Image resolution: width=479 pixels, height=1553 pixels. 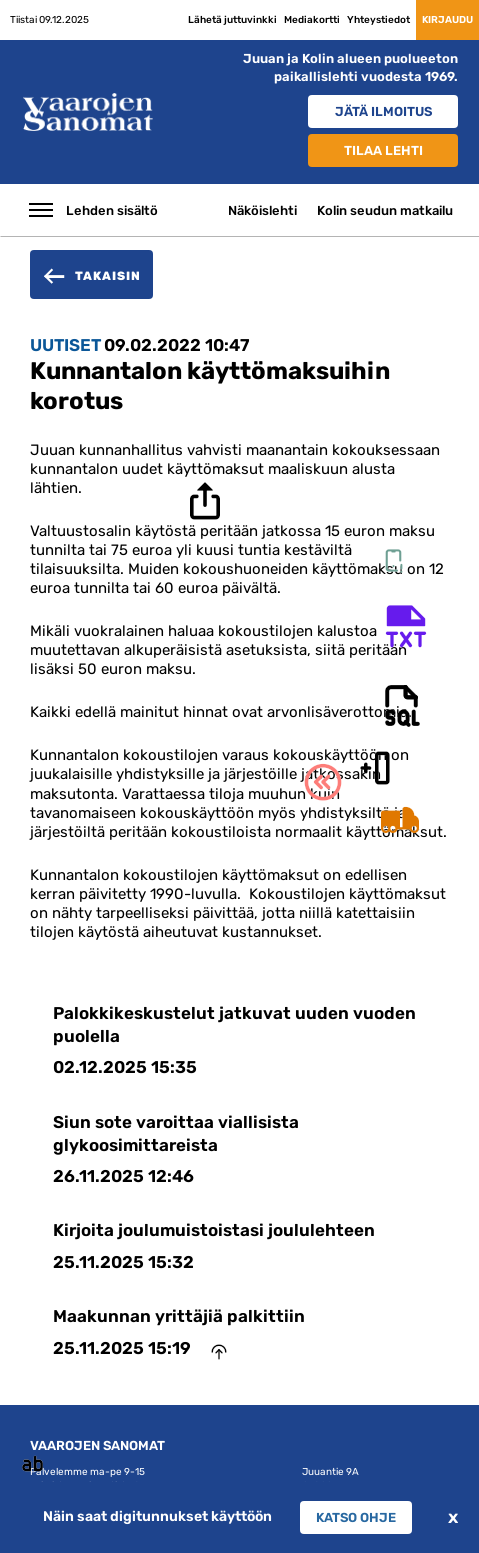 I want to click on share this content, so click(x=205, y=502).